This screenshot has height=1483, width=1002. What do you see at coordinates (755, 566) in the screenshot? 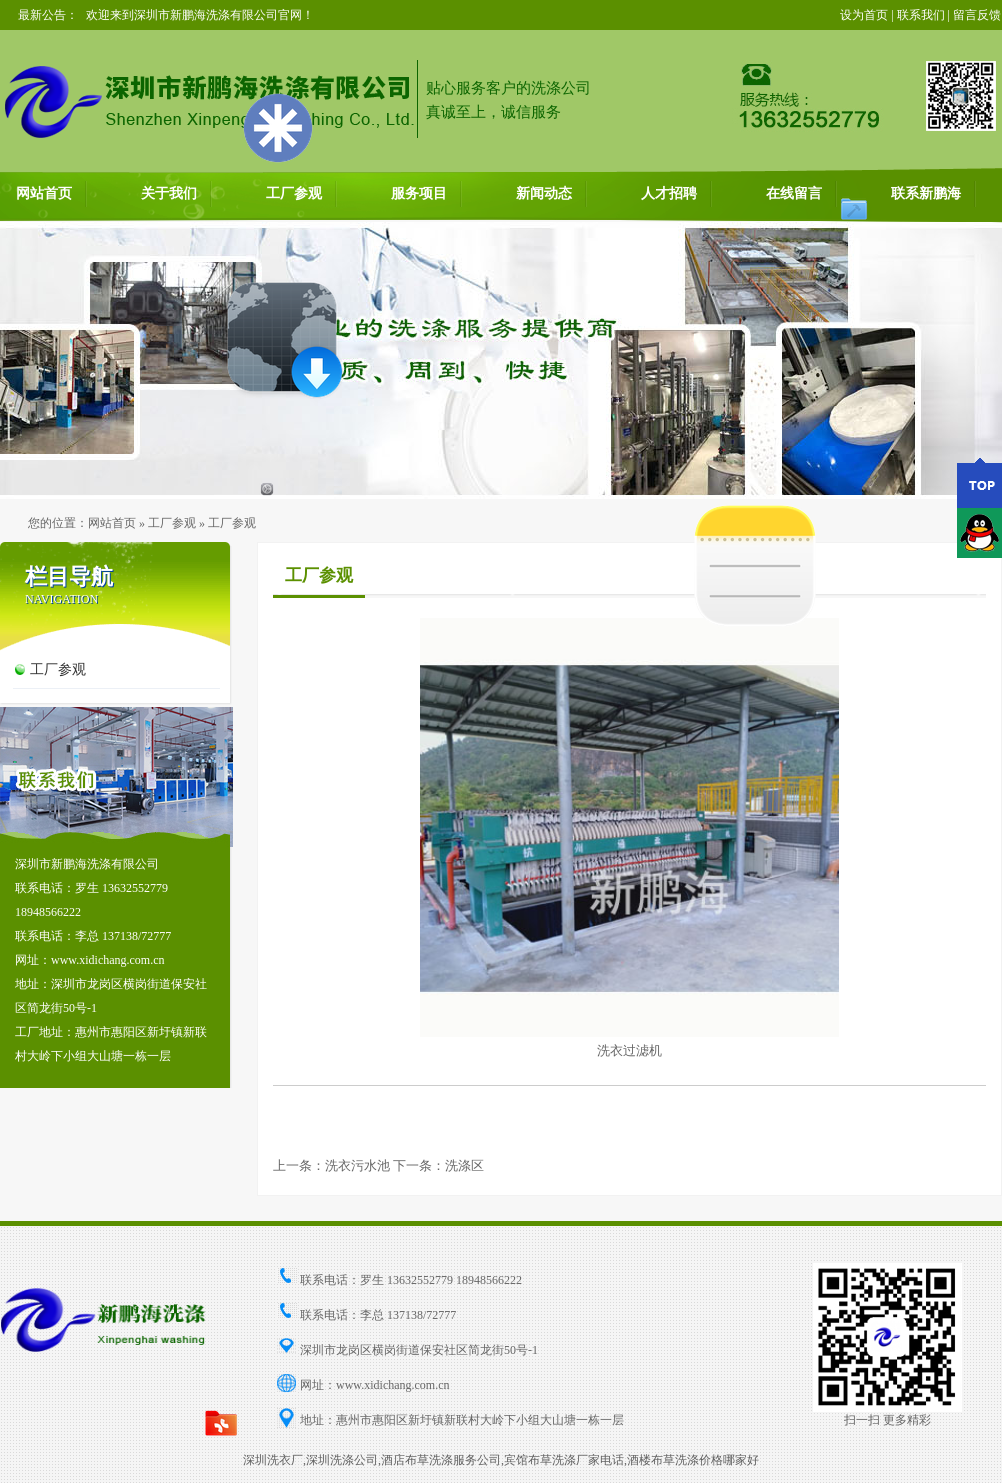
I see `open tomboy notes app` at bounding box center [755, 566].